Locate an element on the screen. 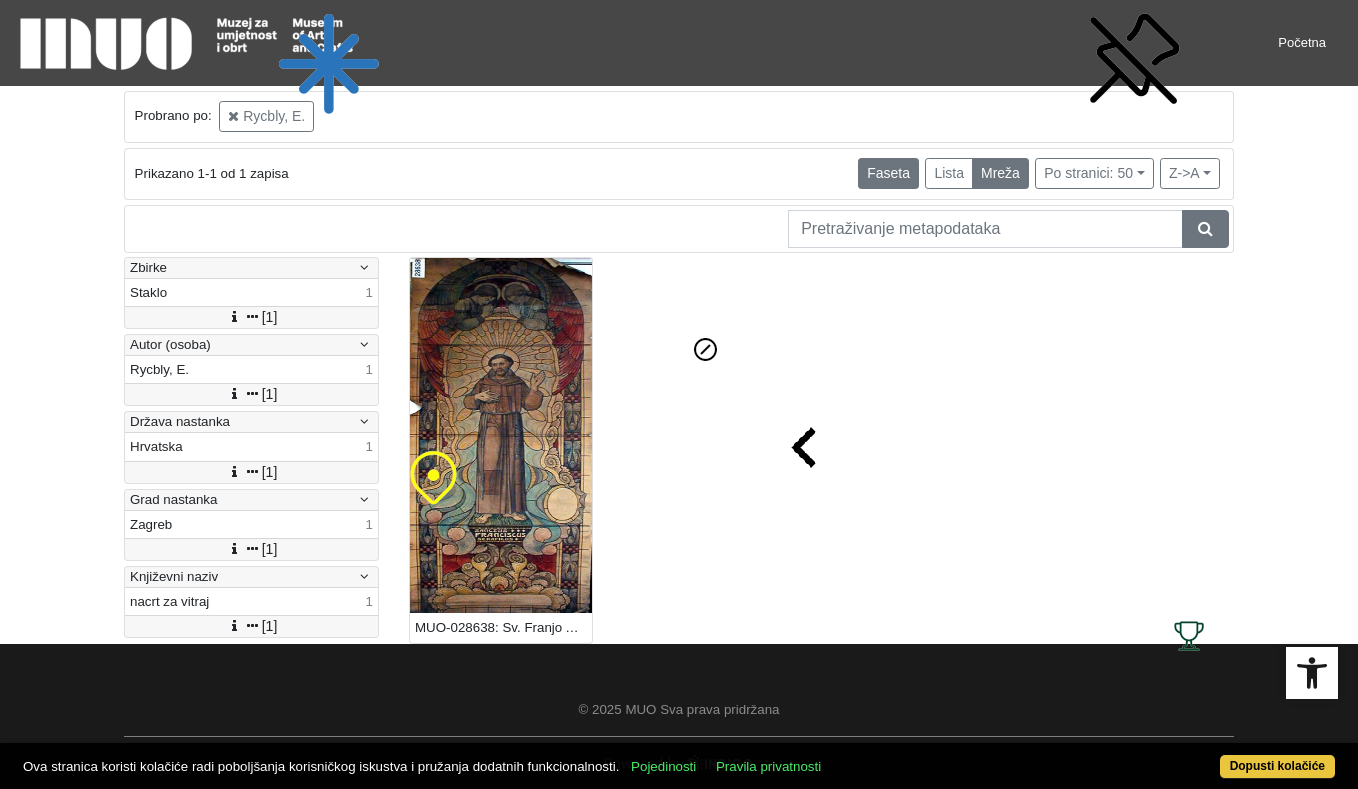 Image resolution: width=1358 pixels, height=789 pixels. skip this item or step is located at coordinates (705, 349).